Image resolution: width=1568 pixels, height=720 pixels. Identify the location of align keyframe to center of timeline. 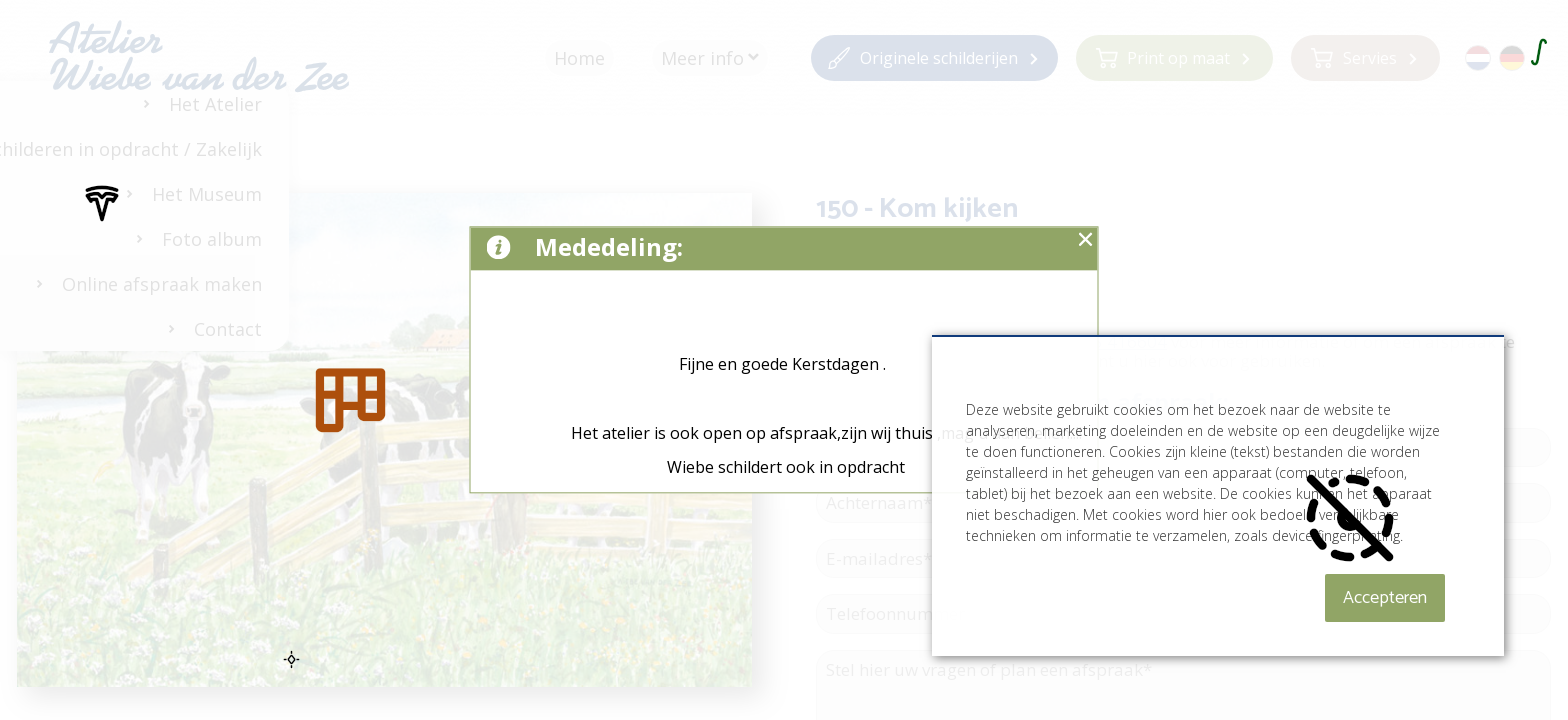
(291, 659).